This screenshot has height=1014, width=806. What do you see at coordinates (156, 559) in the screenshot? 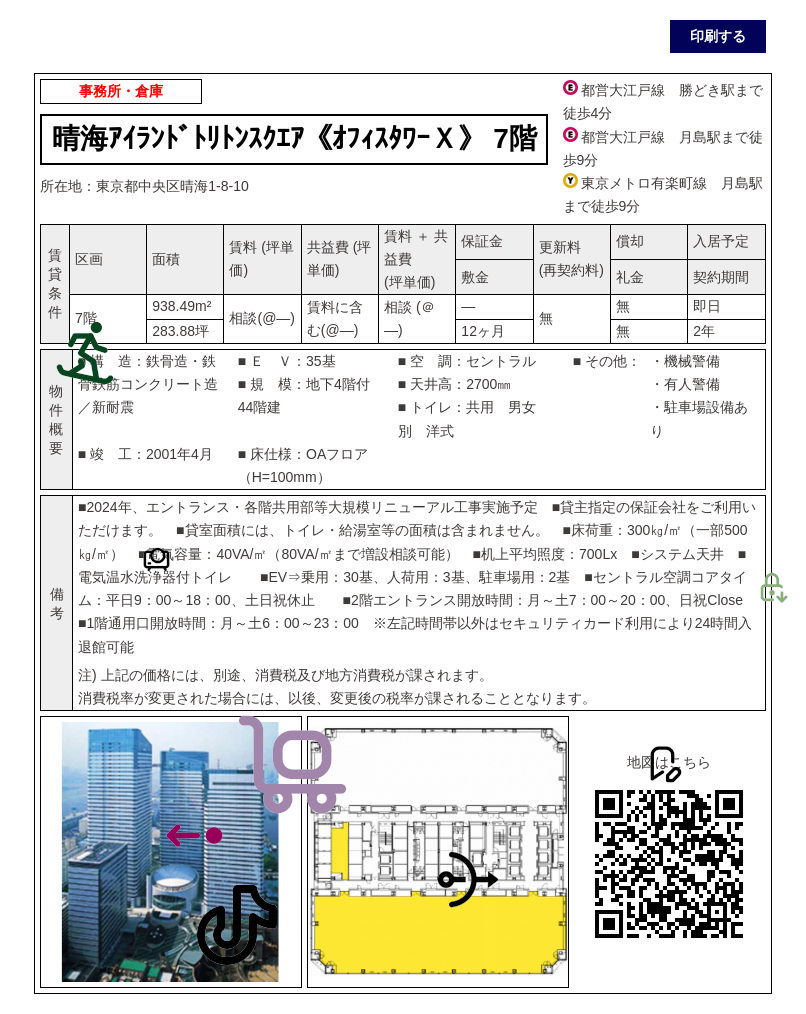
I see `connect to a projector device` at bounding box center [156, 559].